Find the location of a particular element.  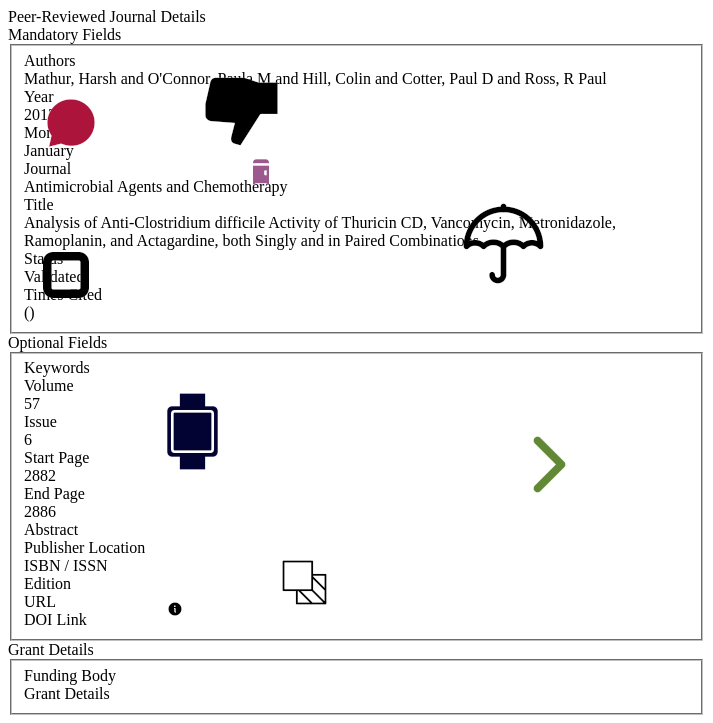

dislike or downvote content is located at coordinates (241, 111).